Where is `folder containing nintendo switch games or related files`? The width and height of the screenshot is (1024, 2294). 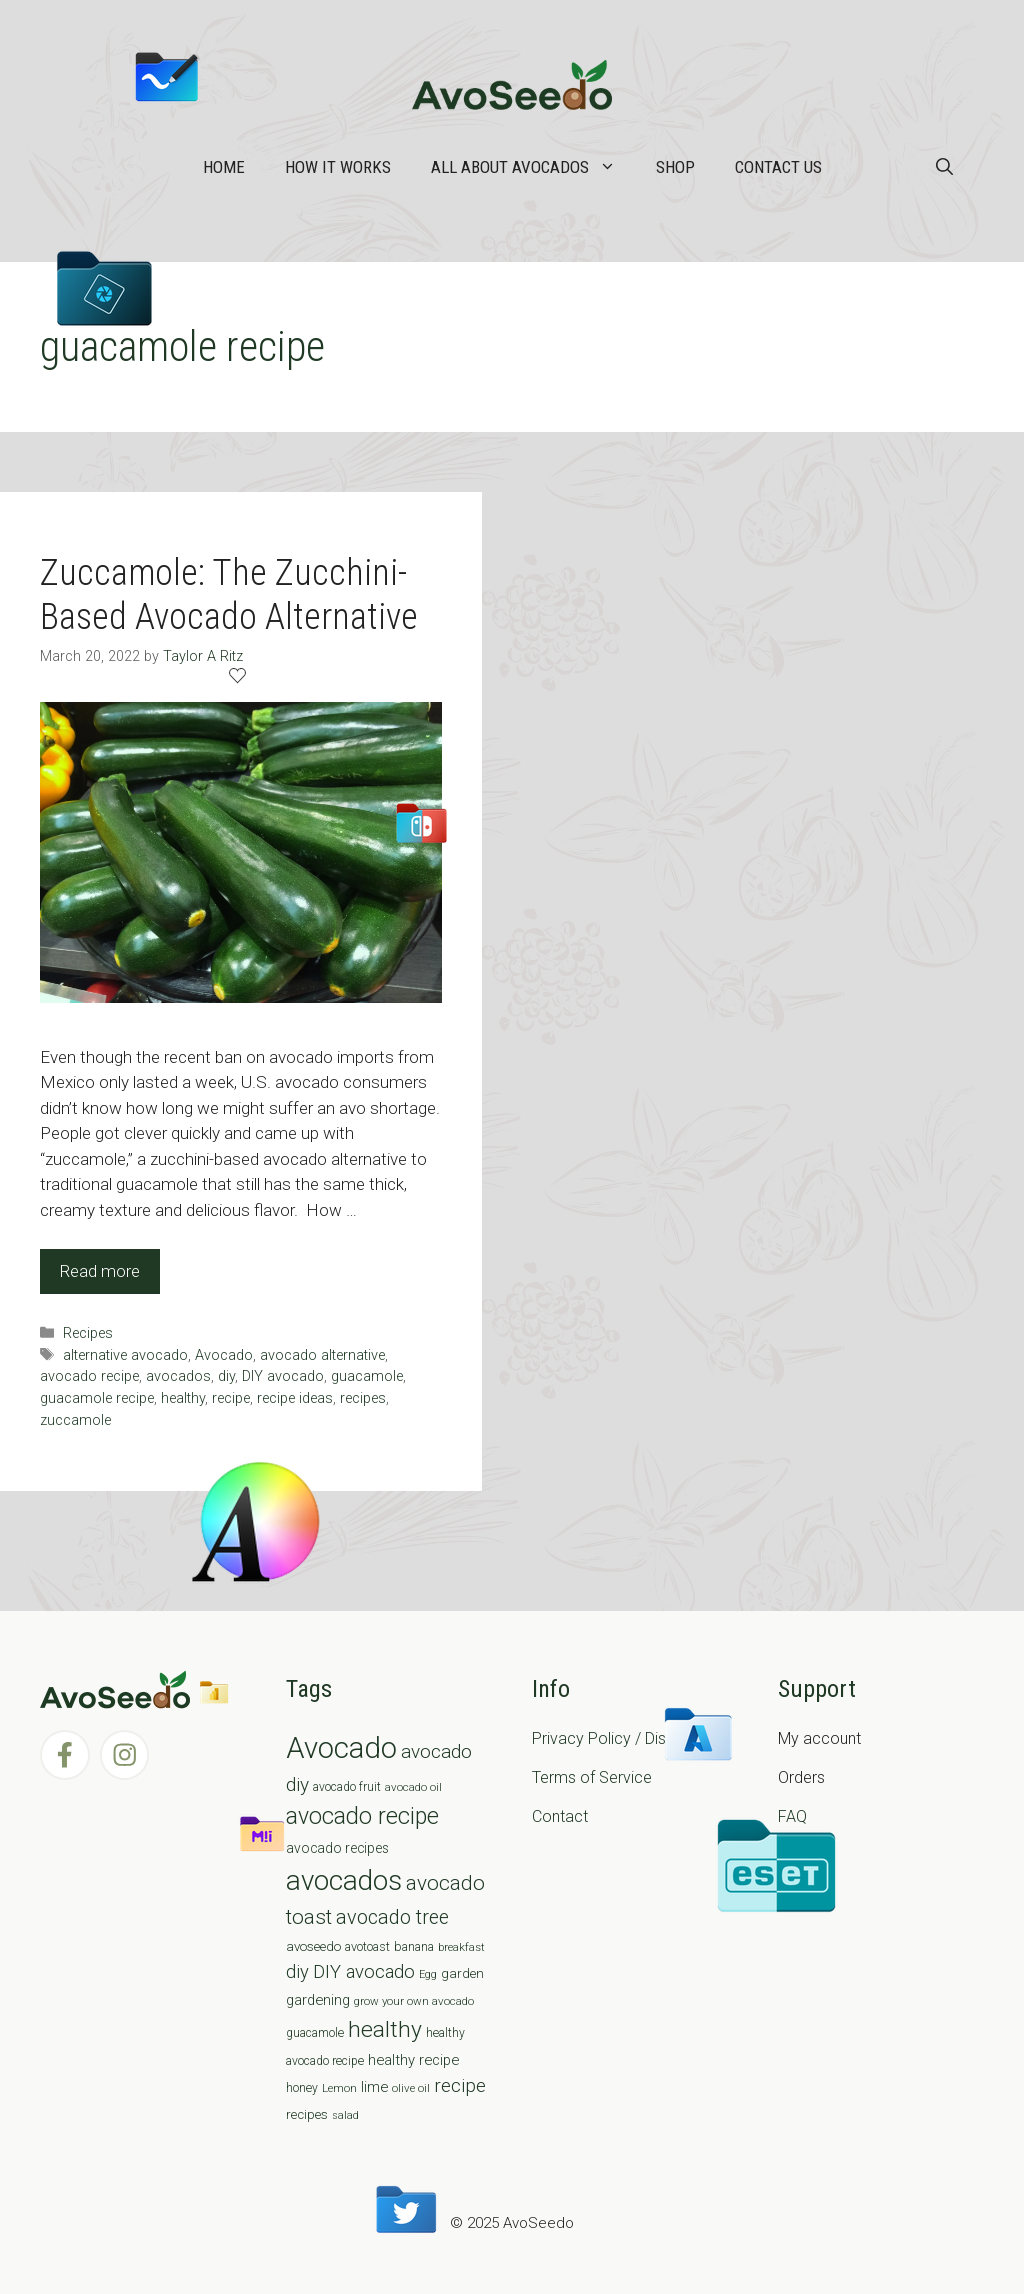 folder containing nintendo switch games or related files is located at coordinates (421, 824).